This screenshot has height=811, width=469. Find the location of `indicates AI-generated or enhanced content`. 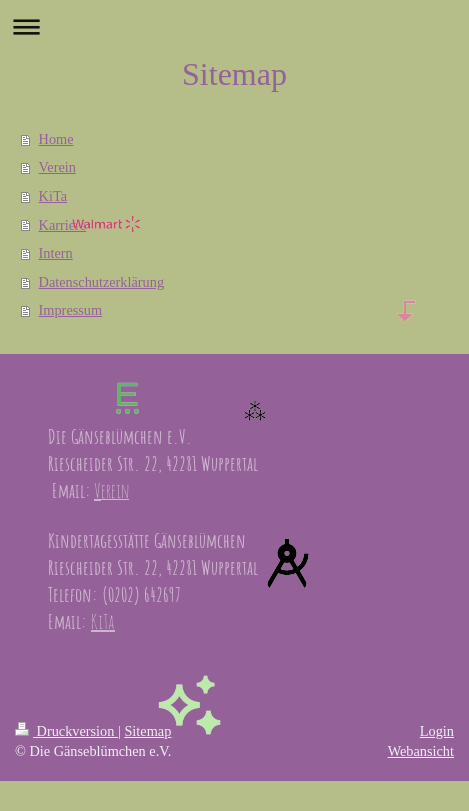

indicates AI-generated or enhanced content is located at coordinates (191, 705).